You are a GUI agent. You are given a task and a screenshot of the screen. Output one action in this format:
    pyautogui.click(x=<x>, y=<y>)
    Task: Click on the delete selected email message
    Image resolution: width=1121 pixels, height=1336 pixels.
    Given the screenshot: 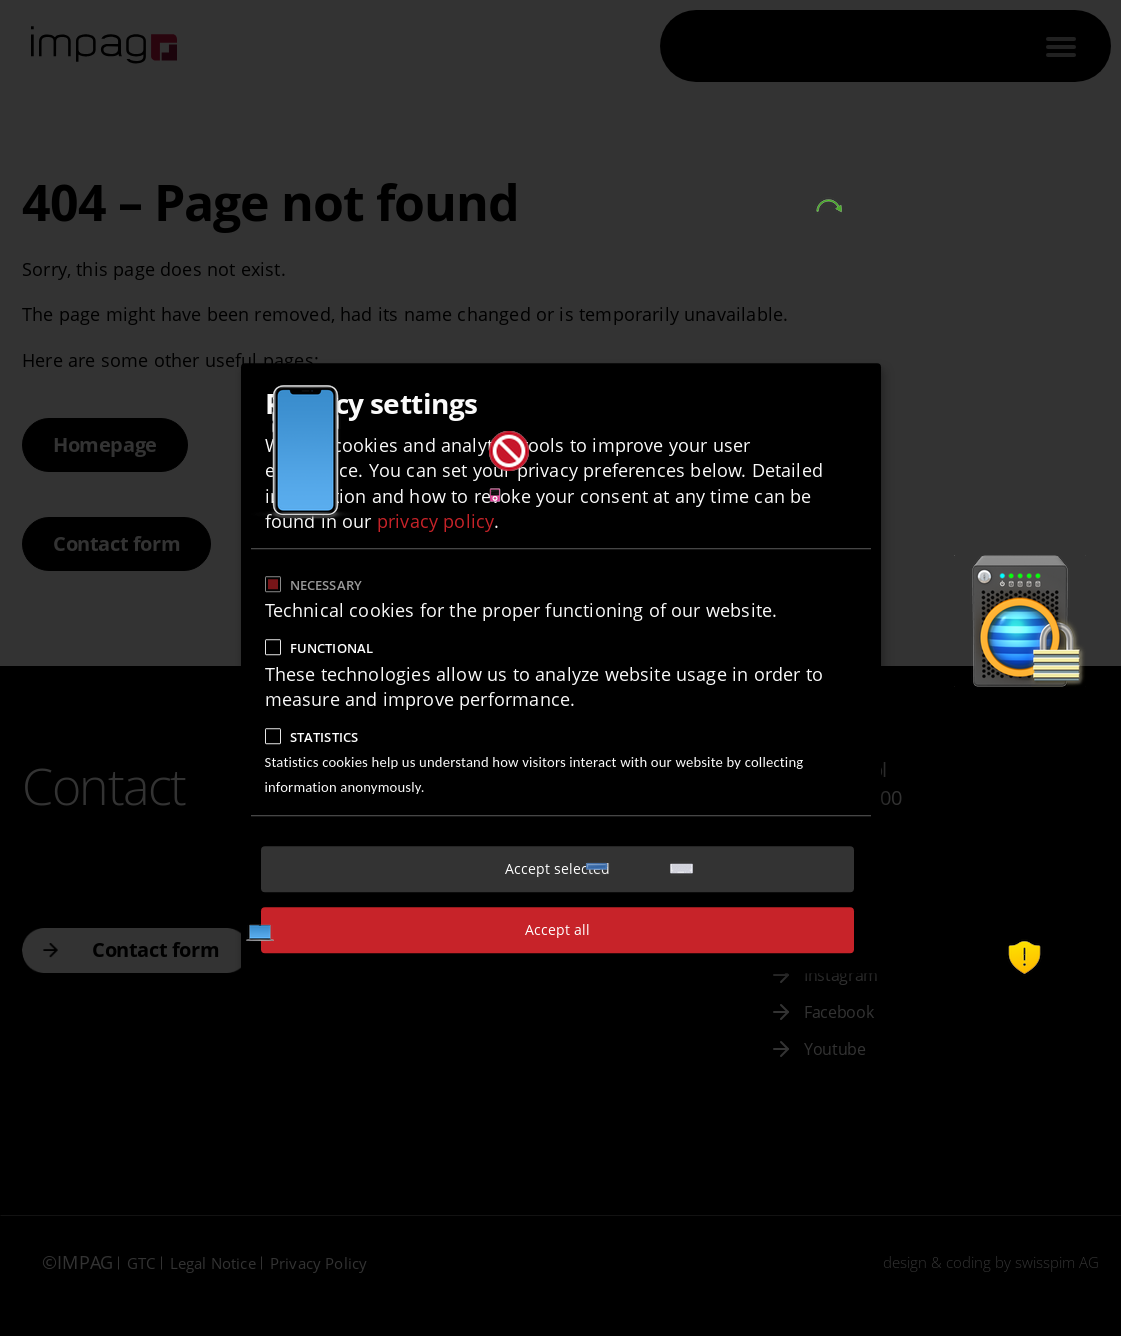 What is the action you would take?
    pyautogui.click(x=509, y=451)
    